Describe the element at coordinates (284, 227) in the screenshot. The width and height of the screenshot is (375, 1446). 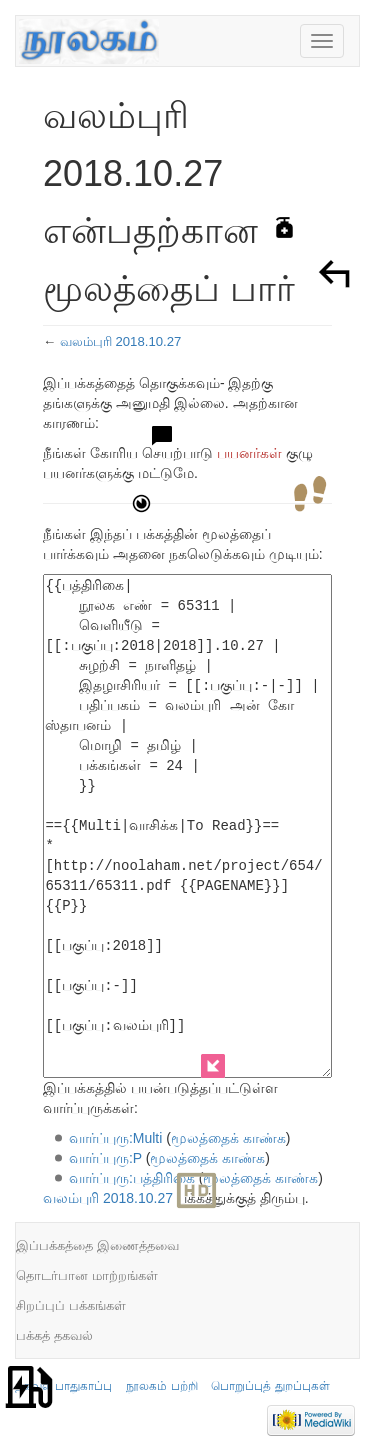
I see `access hand sanitizer station location` at that location.